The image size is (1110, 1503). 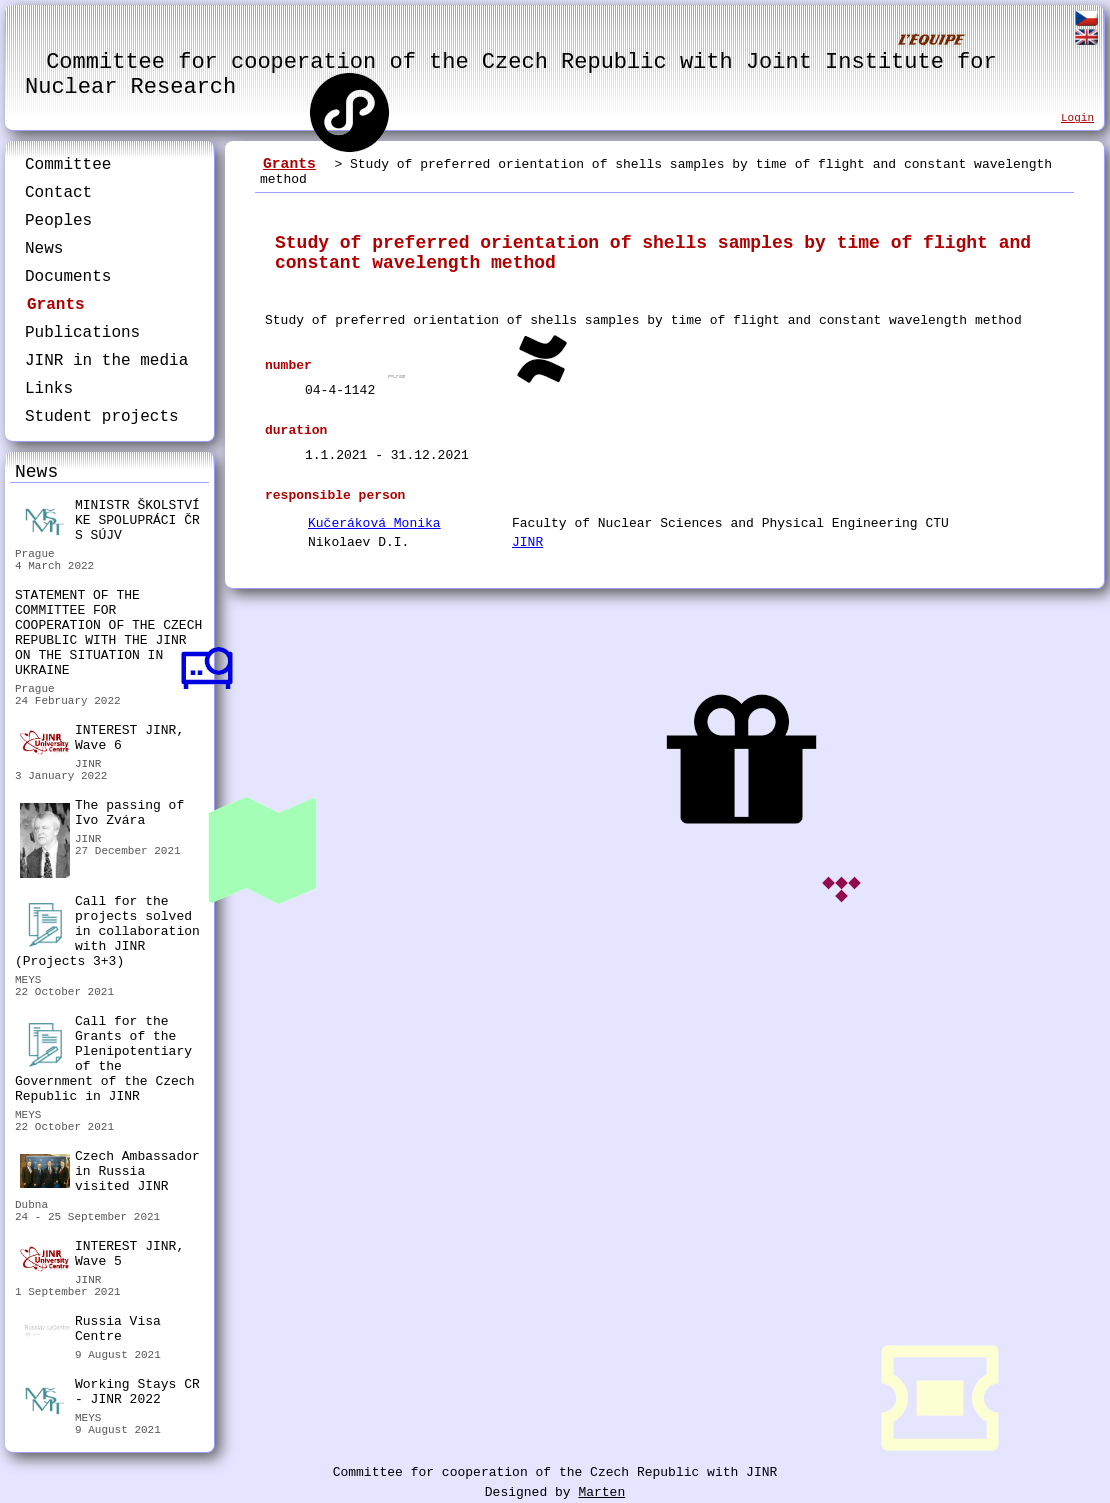 What do you see at coordinates (262, 850) in the screenshot?
I see `open map view` at bounding box center [262, 850].